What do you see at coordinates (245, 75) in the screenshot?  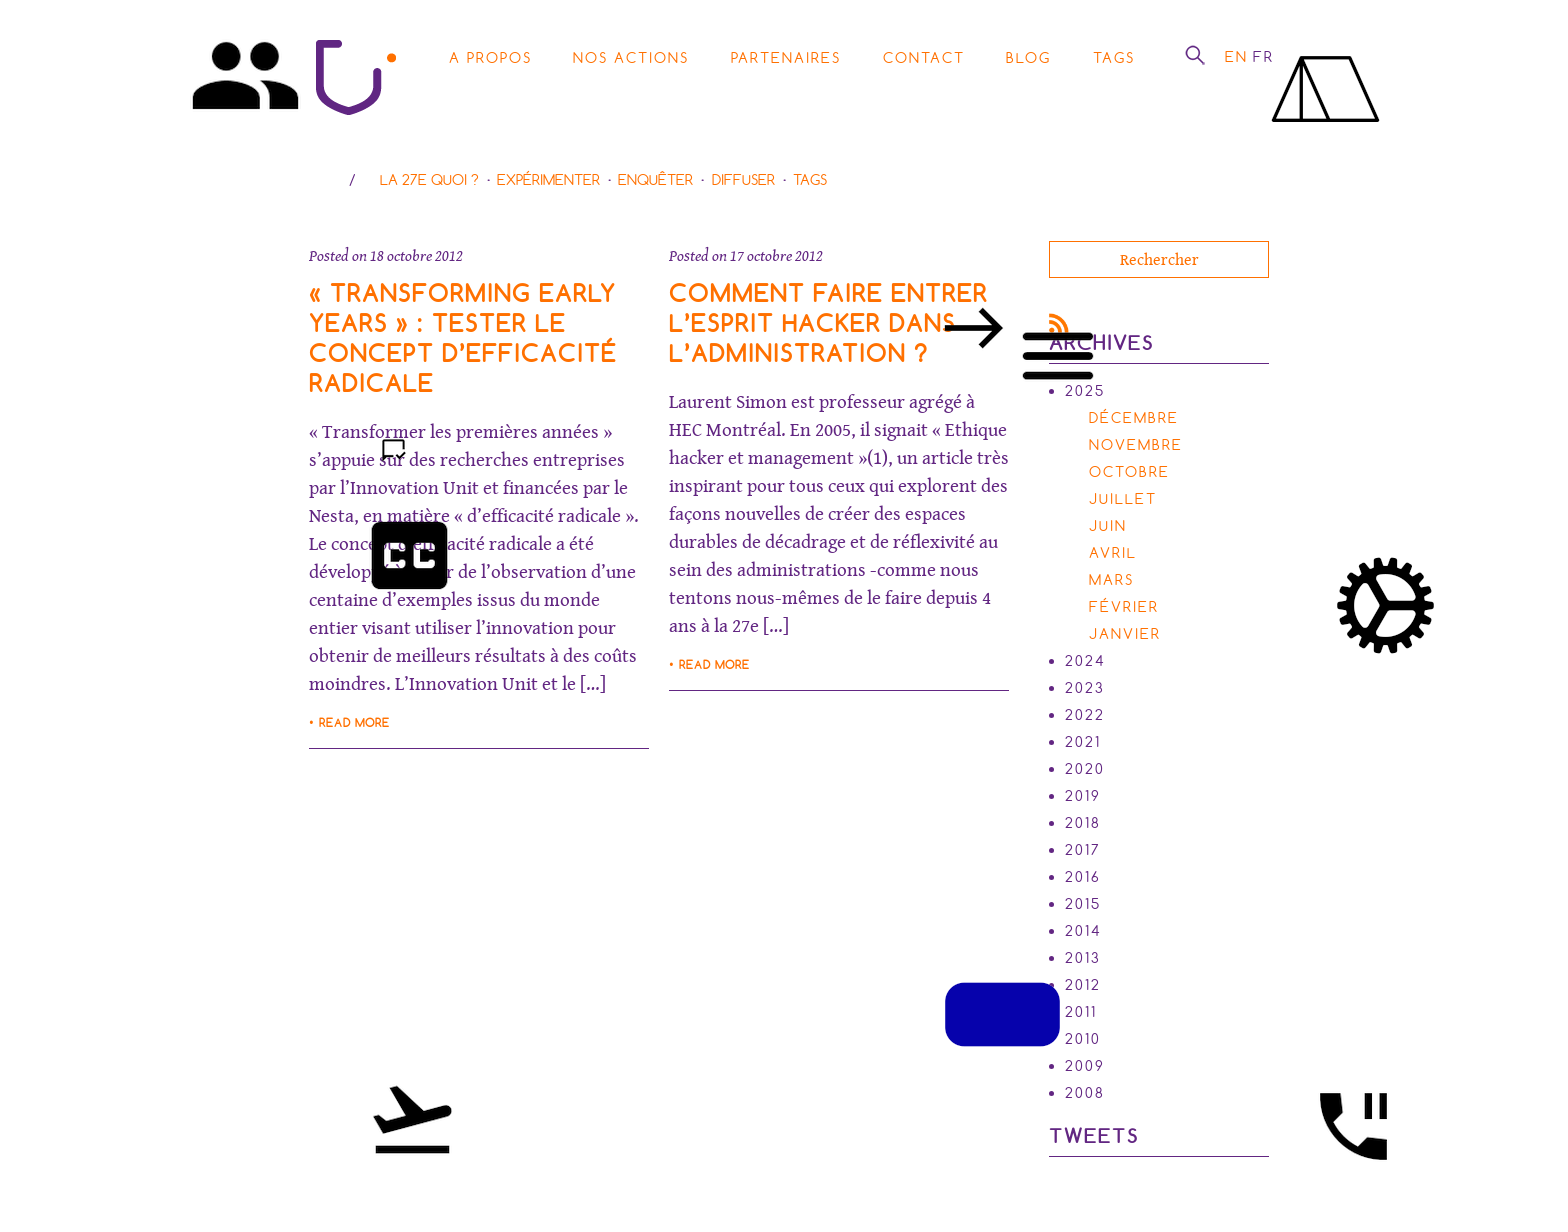 I see `view contacts or people list` at bounding box center [245, 75].